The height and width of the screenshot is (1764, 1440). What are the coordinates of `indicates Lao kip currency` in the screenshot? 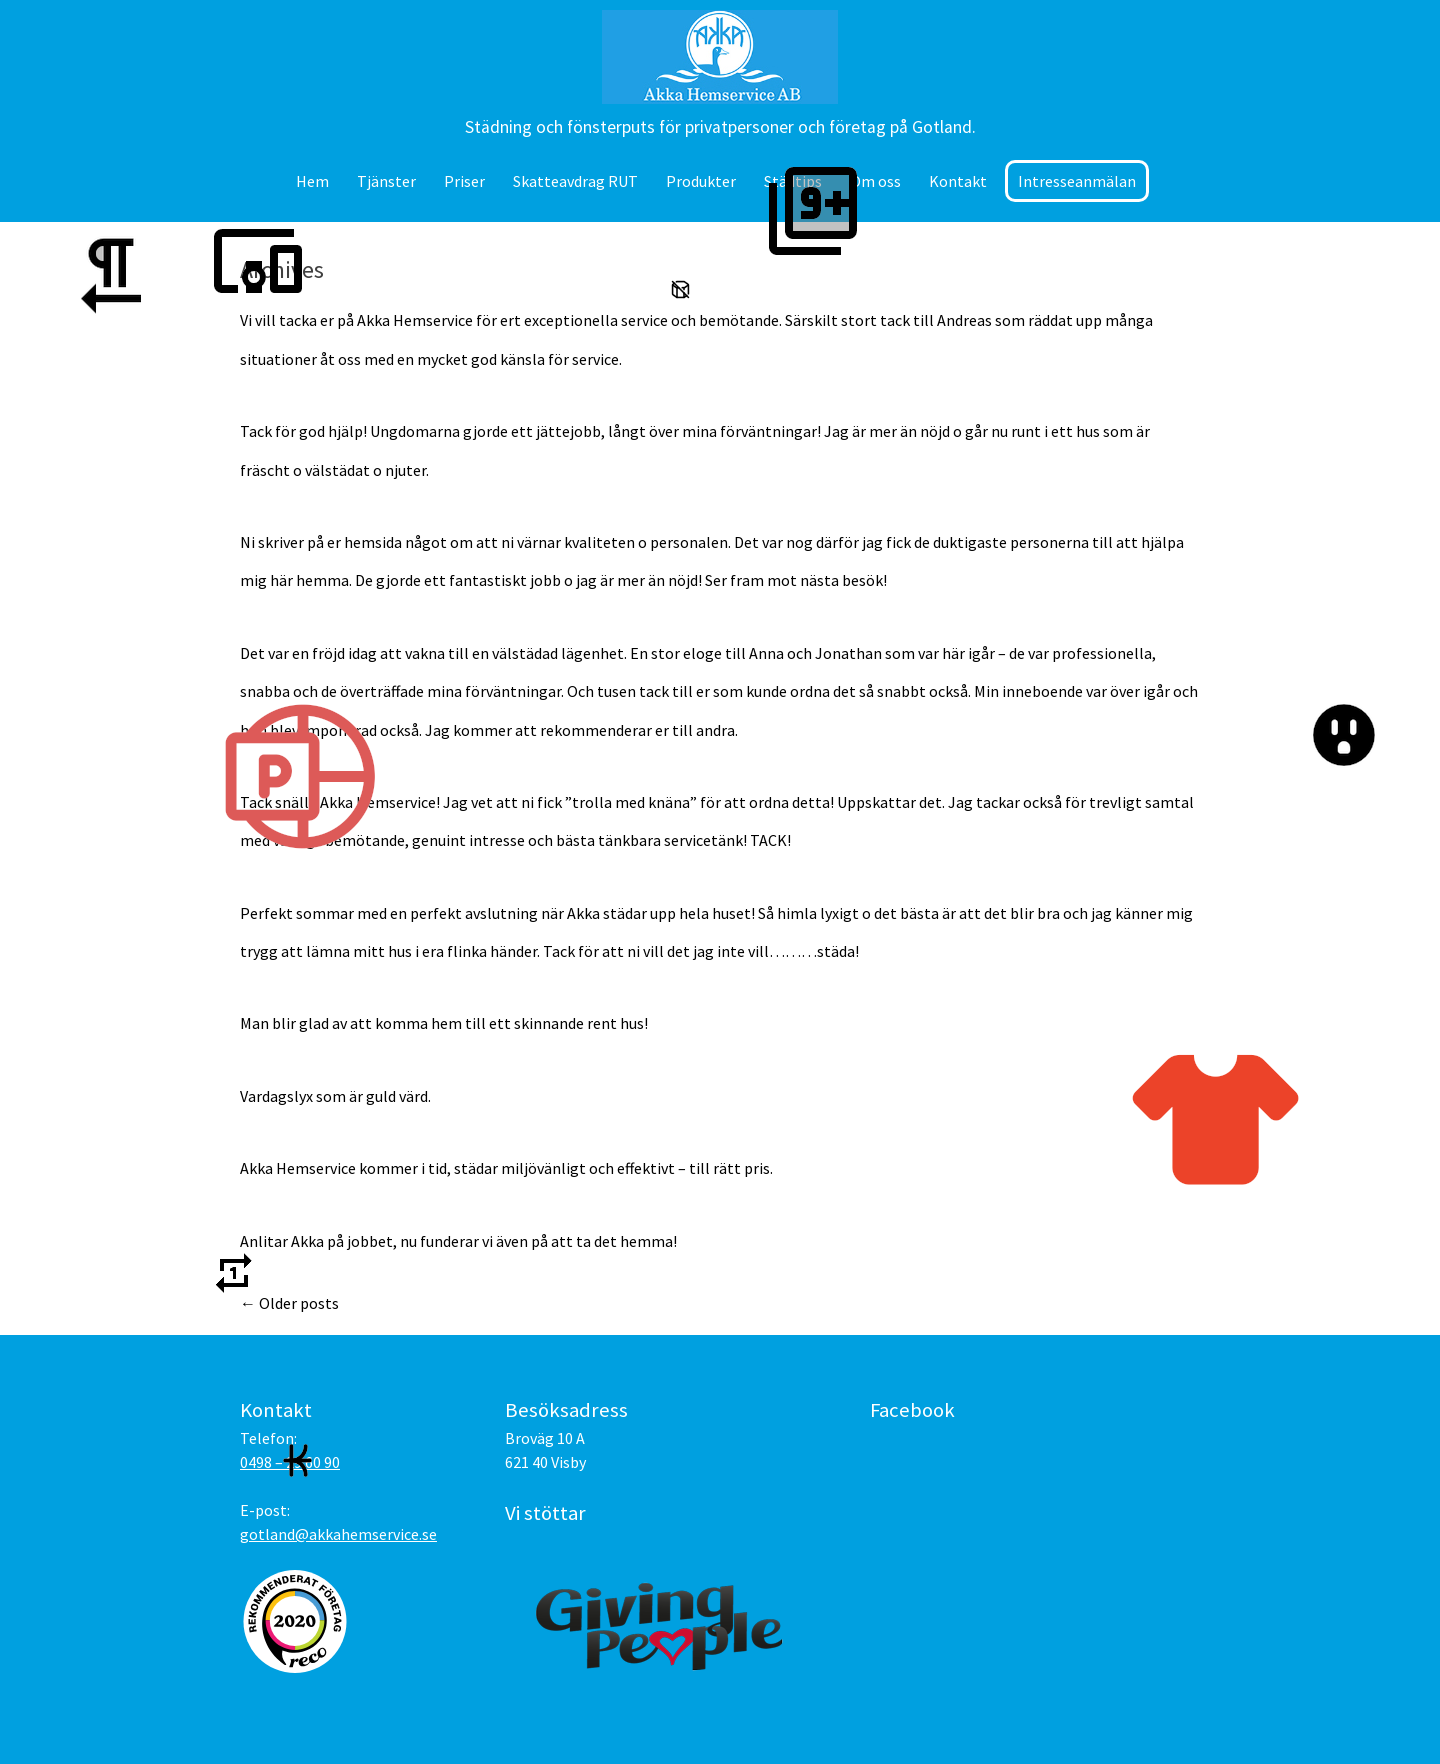 It's located at (297, 1460).